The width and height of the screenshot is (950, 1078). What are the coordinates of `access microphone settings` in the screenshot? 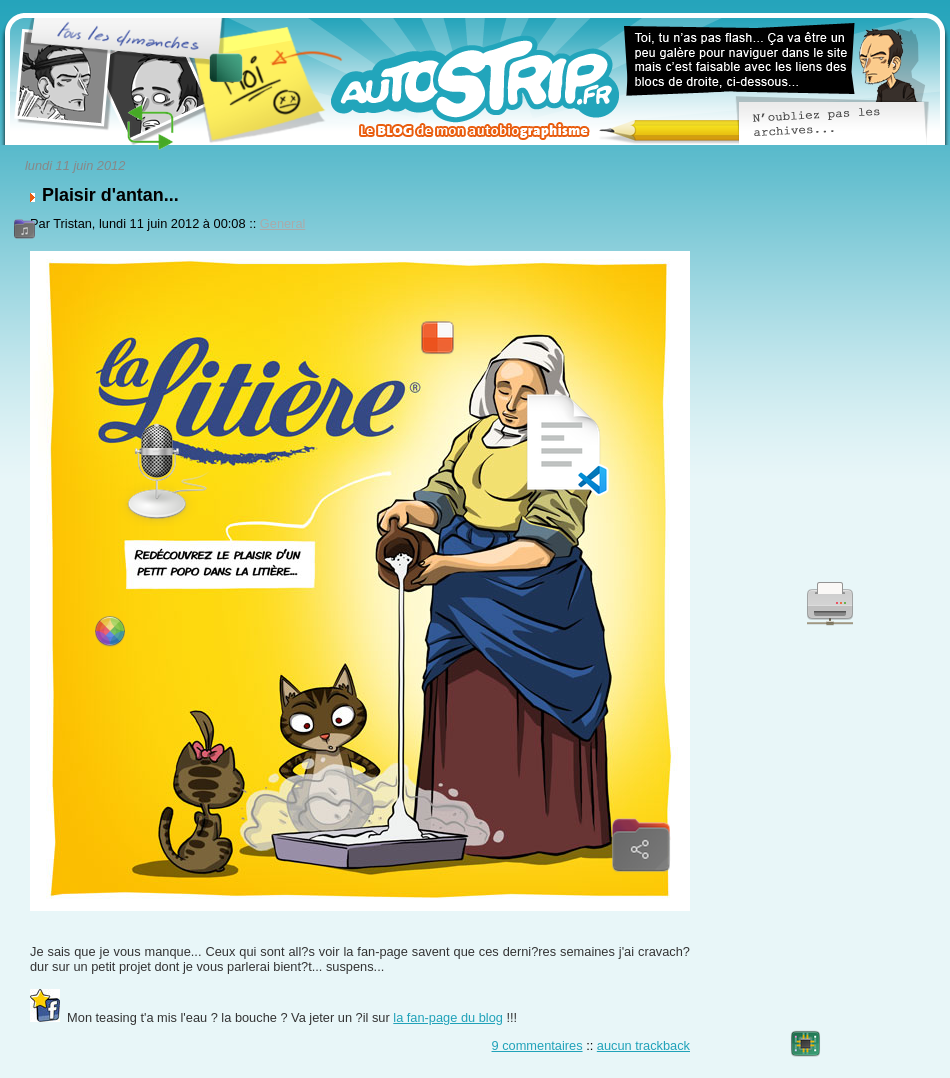 It's located at (159, 469).